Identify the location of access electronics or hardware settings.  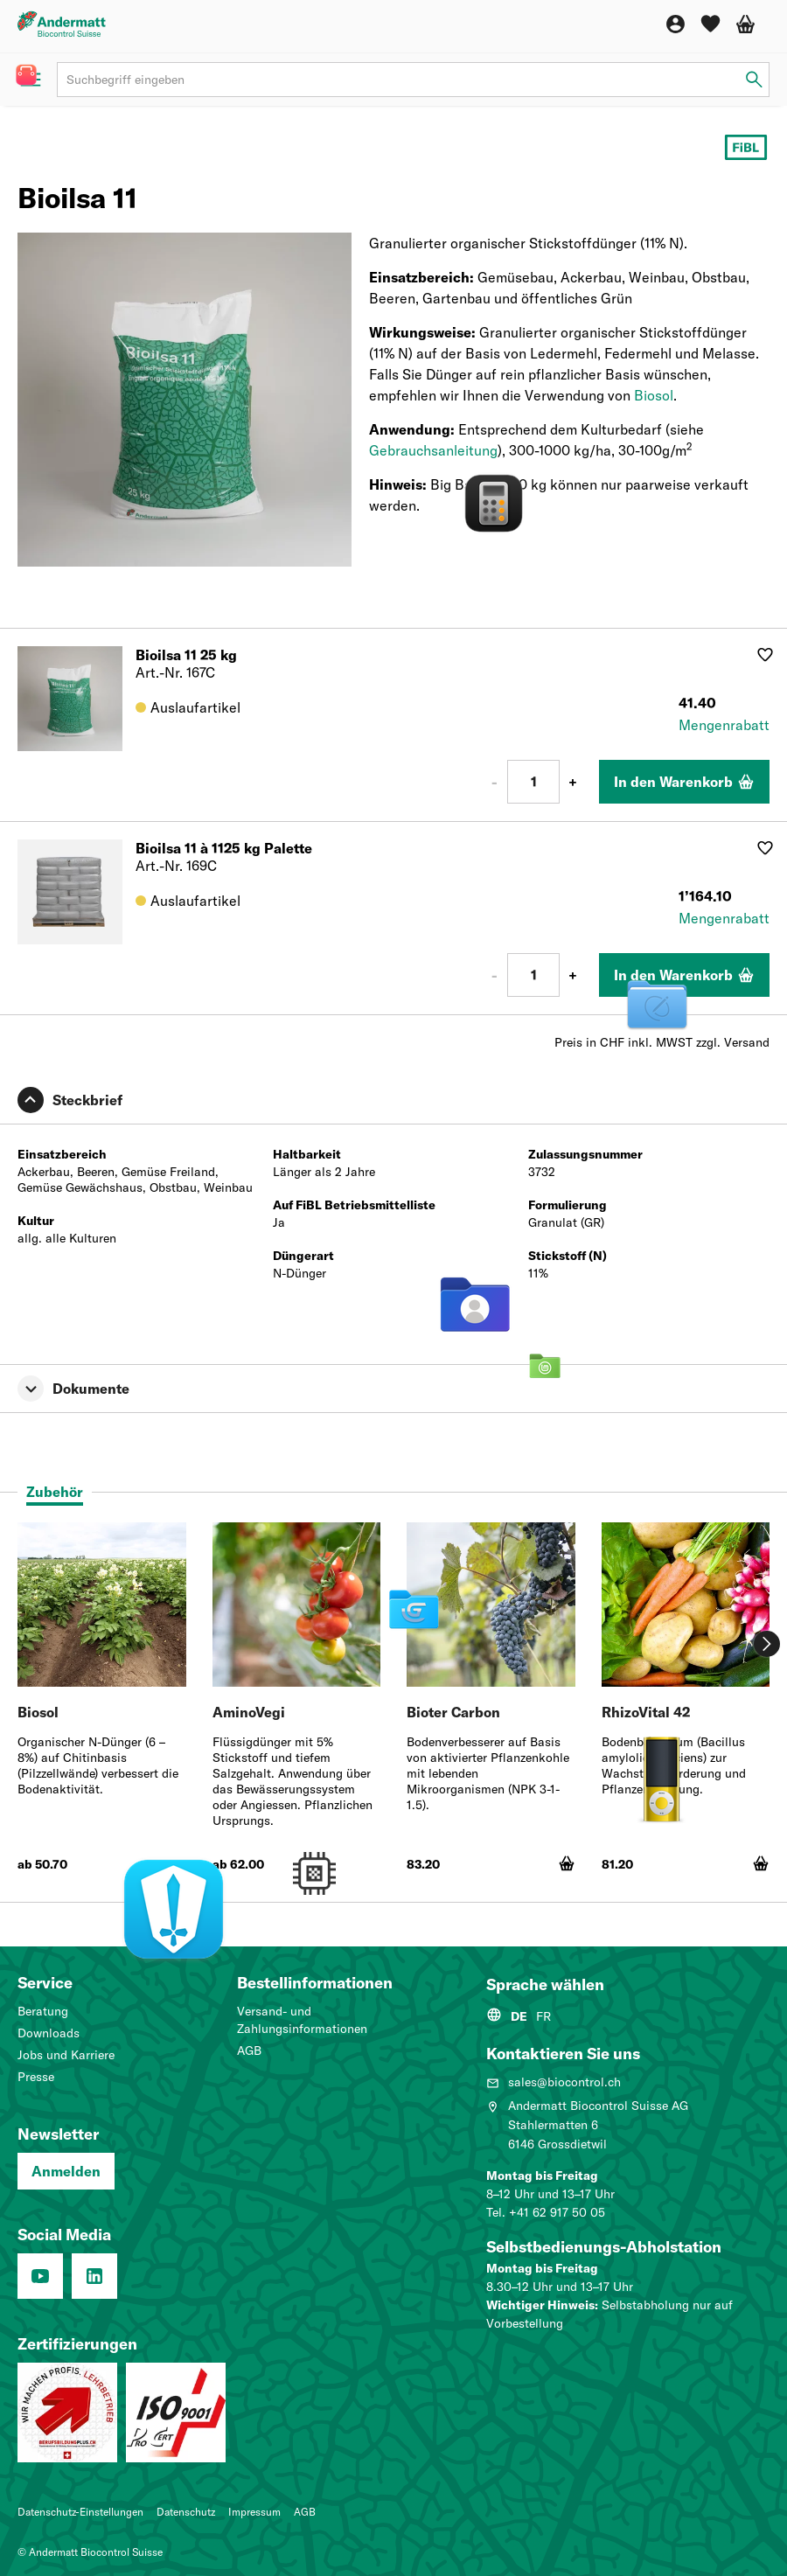
(314, 1873).